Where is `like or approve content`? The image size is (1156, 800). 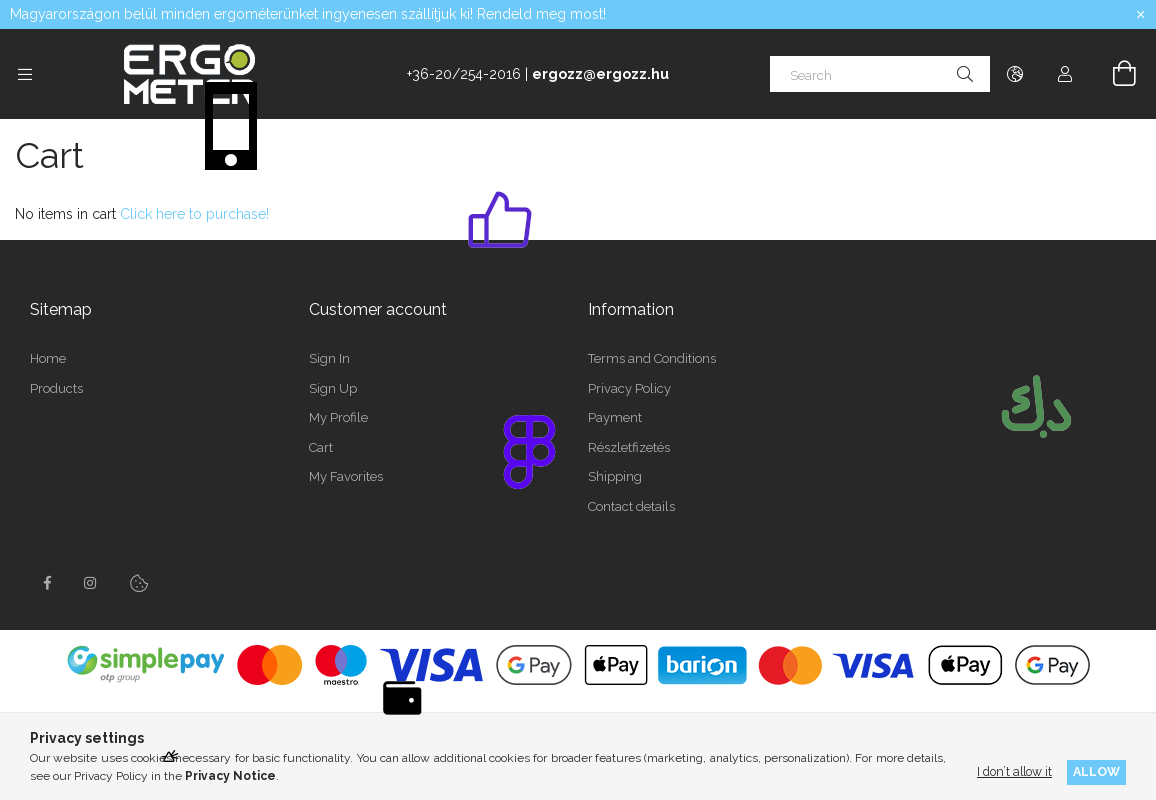
like or approve content is located at coordinates (500, 223).